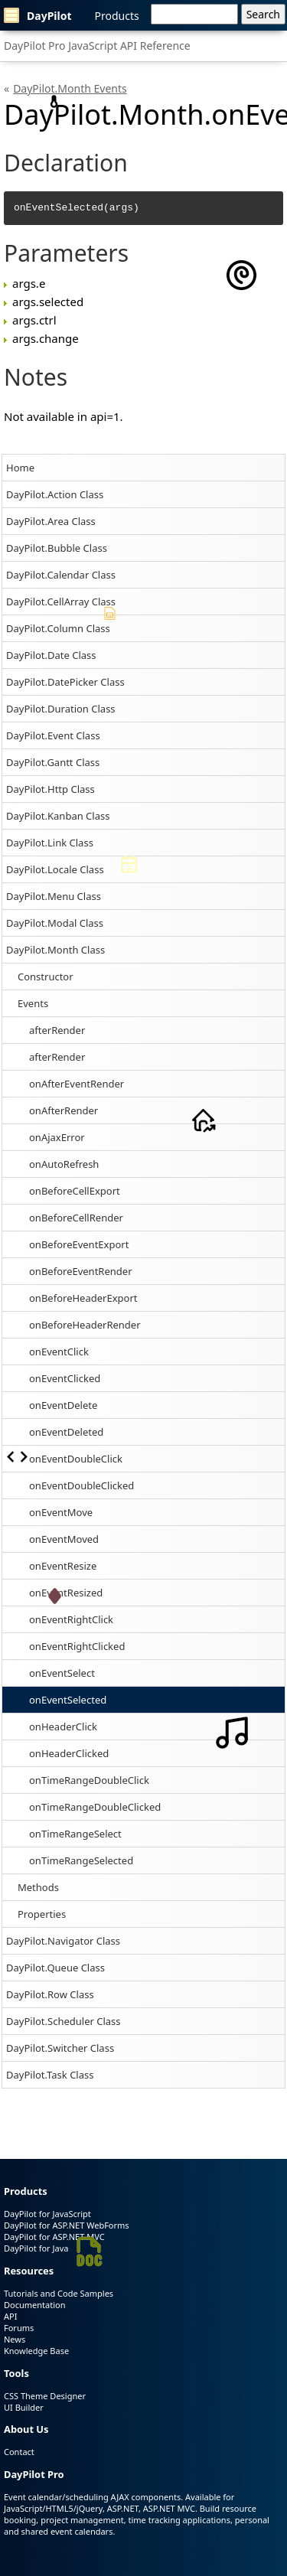 Image resolution: width=287 pixels, height=2576 pixels. What do you see at coordinates (17, 1456) in the screenshot?
I see `view or edit source code` at bounding box center [17, 1456].